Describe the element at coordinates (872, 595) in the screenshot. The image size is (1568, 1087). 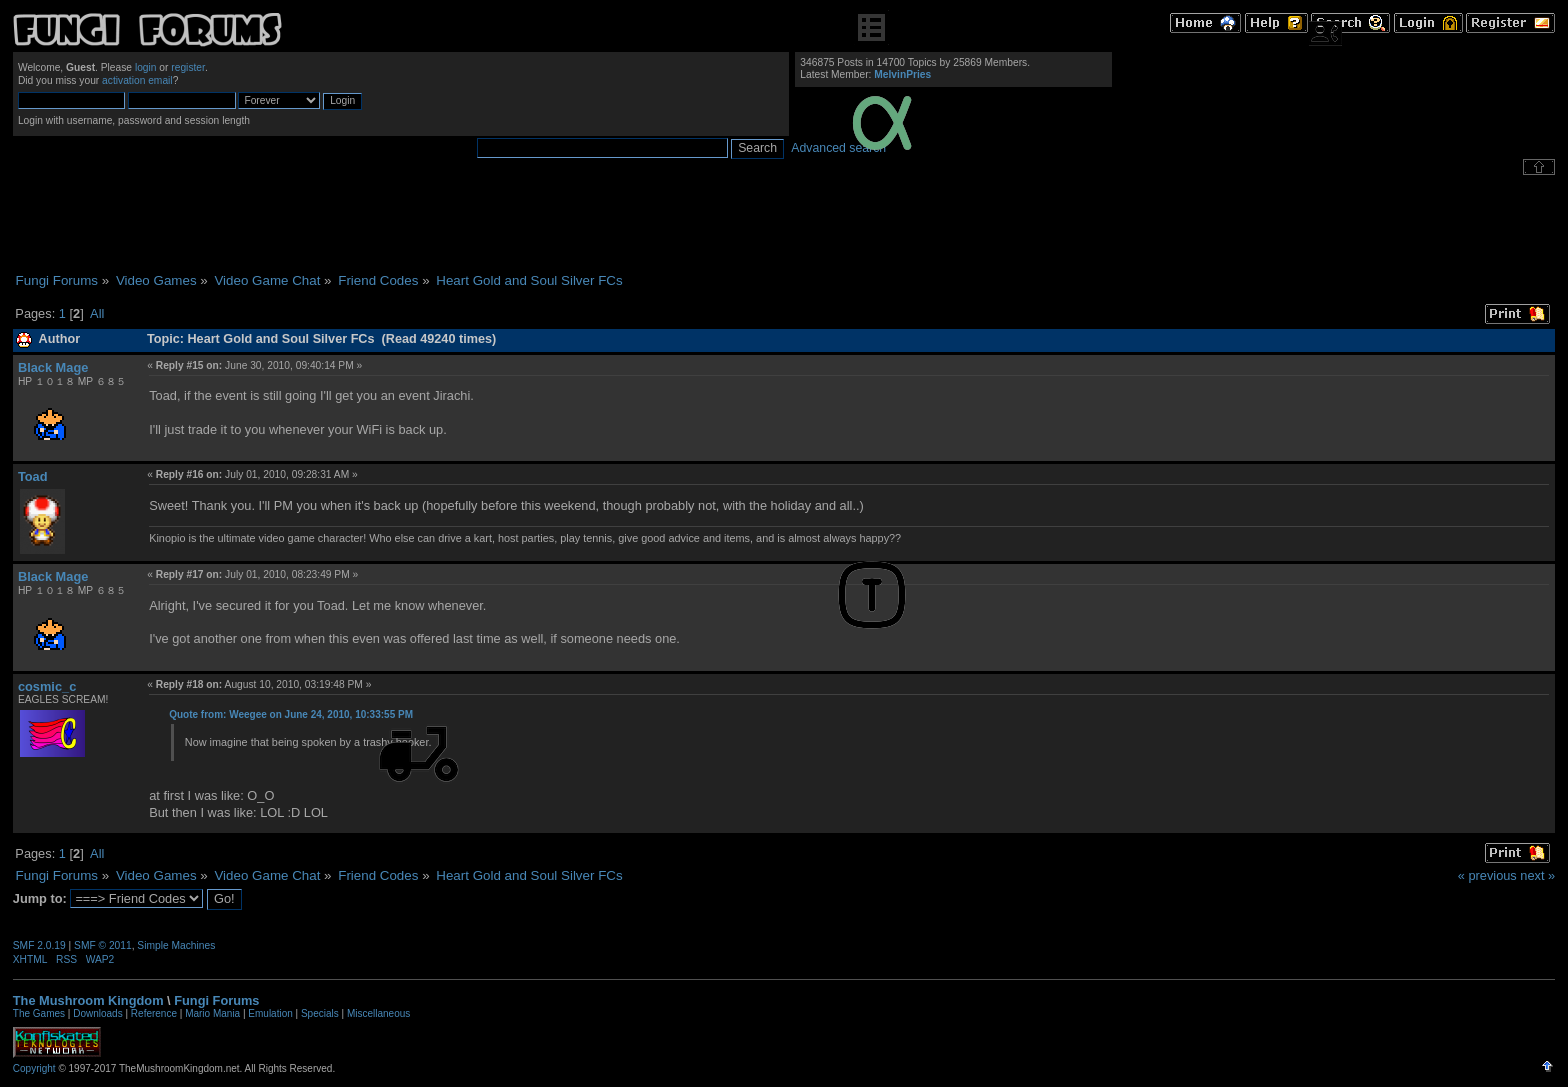
I see `text formatting or typography options` at that location.